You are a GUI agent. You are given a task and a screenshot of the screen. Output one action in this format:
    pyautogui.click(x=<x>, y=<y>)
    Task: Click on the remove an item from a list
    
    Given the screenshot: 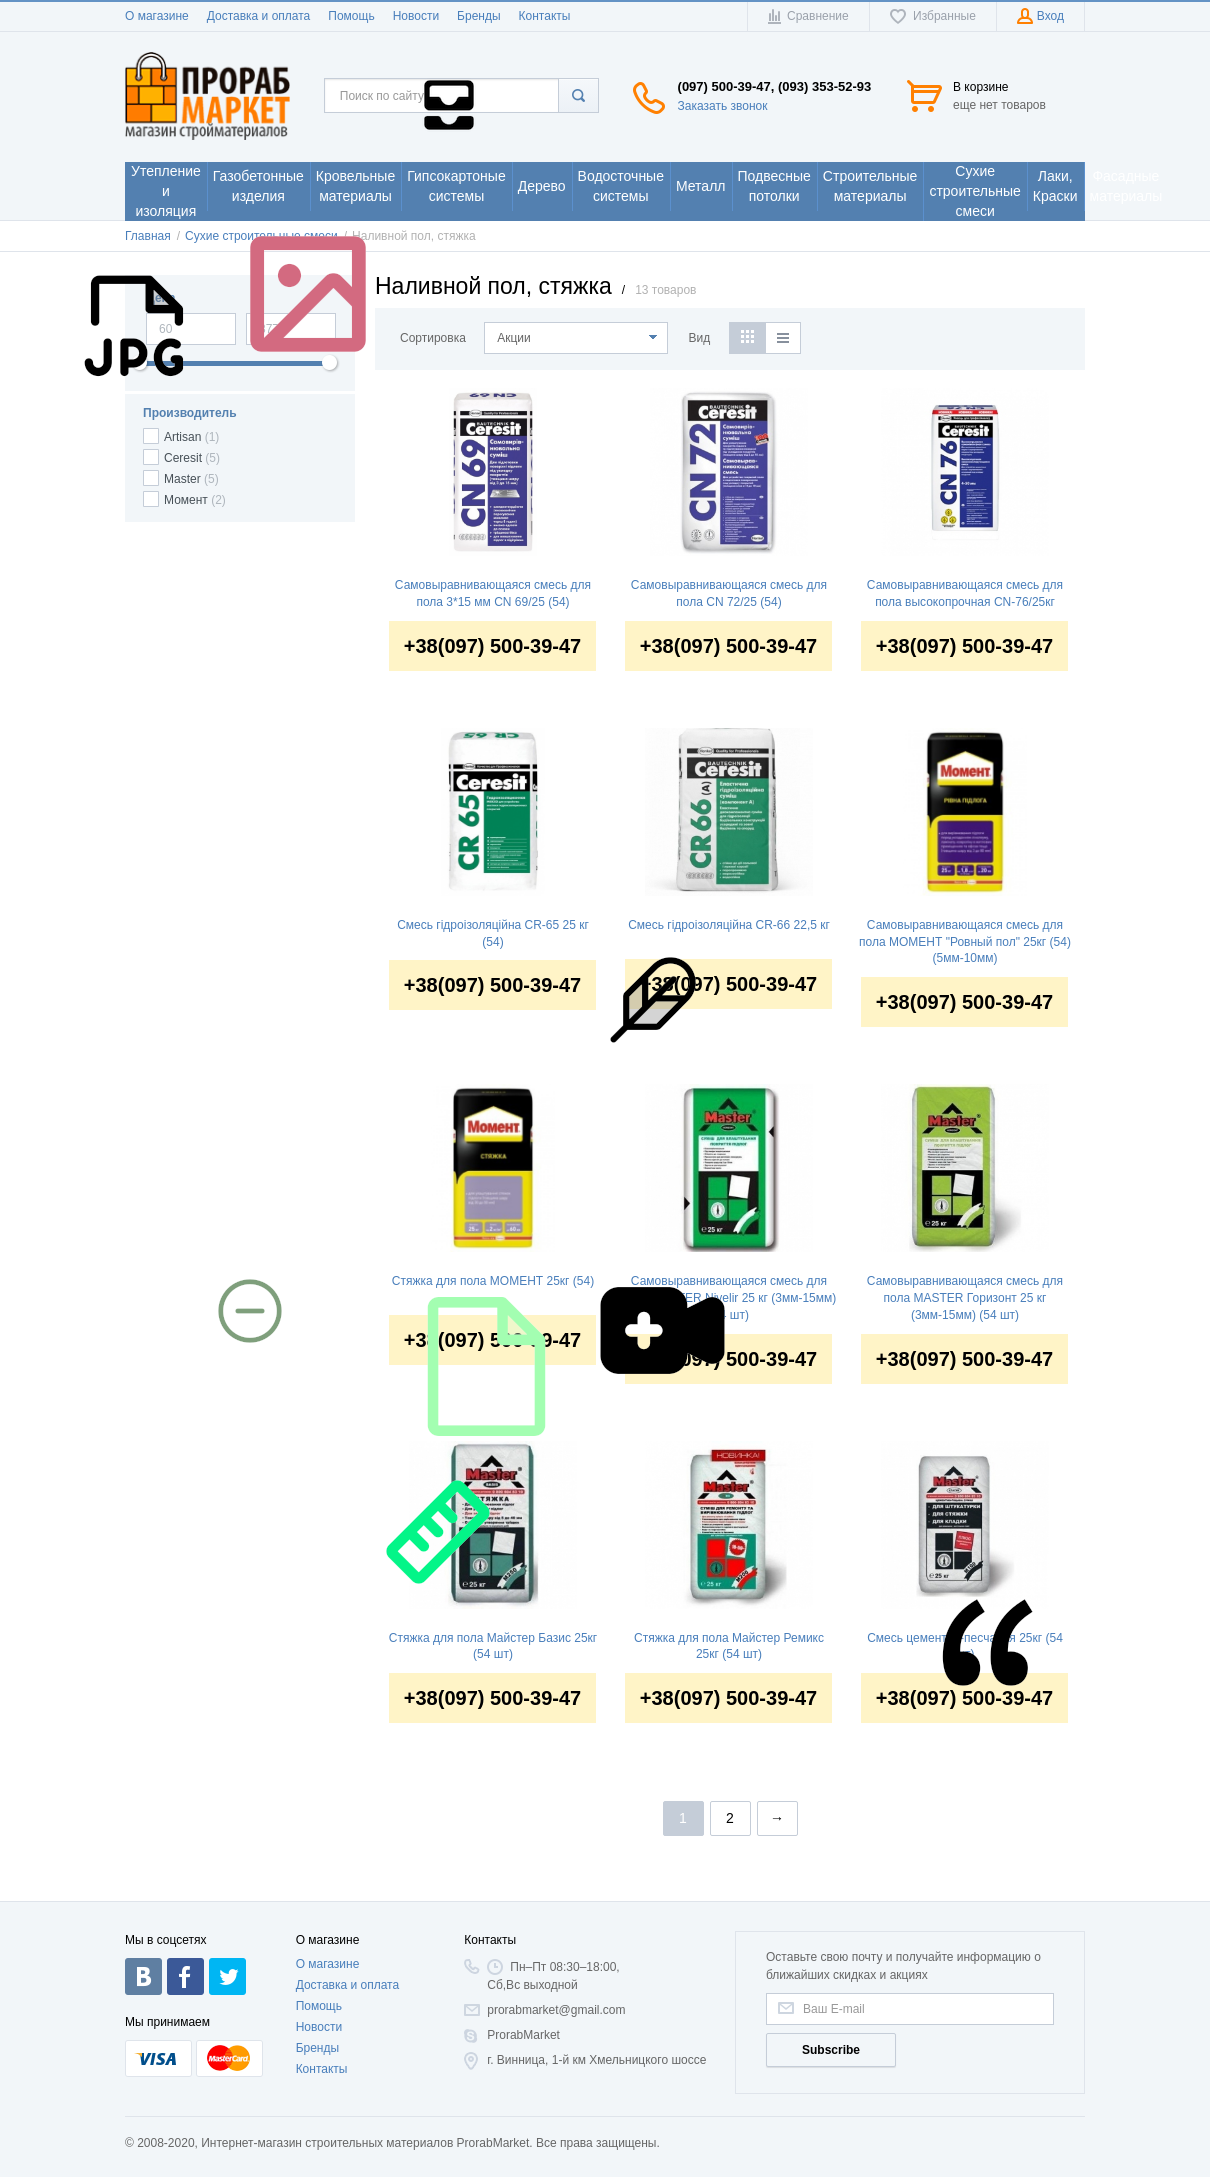 What is the action you would take?
    pyautogui.click(x=250, y=1311)
    